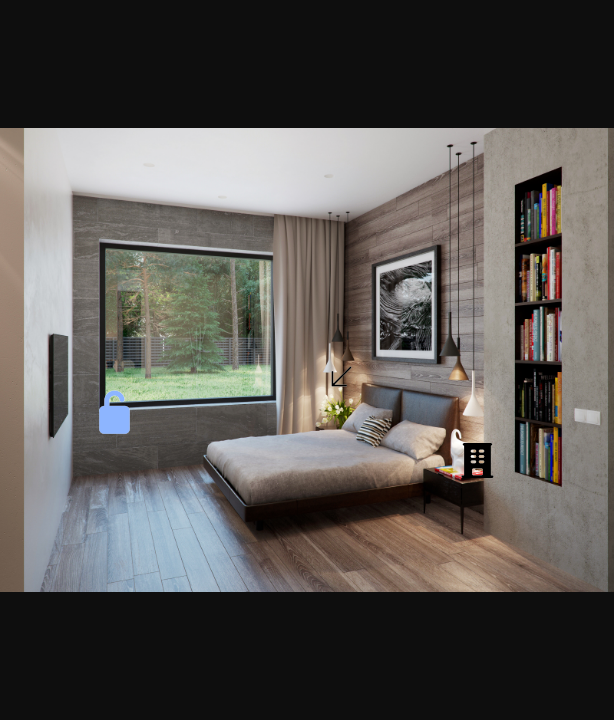  I want to click on view office or workplace information, so click(477, 460).